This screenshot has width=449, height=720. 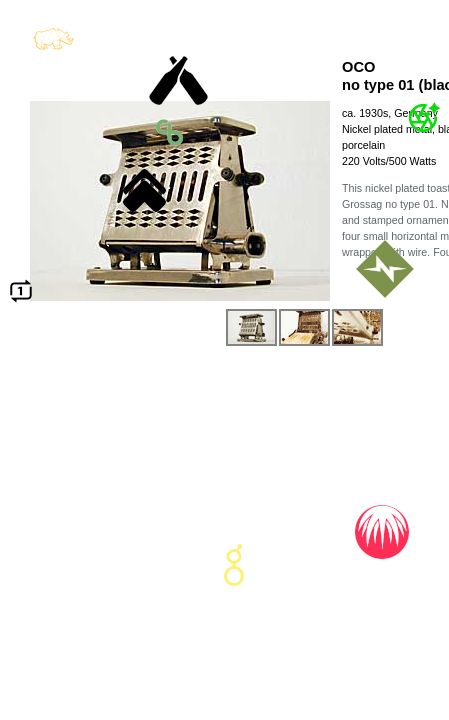 I want to click on open the Untappd app, so click(x=178, y=80).